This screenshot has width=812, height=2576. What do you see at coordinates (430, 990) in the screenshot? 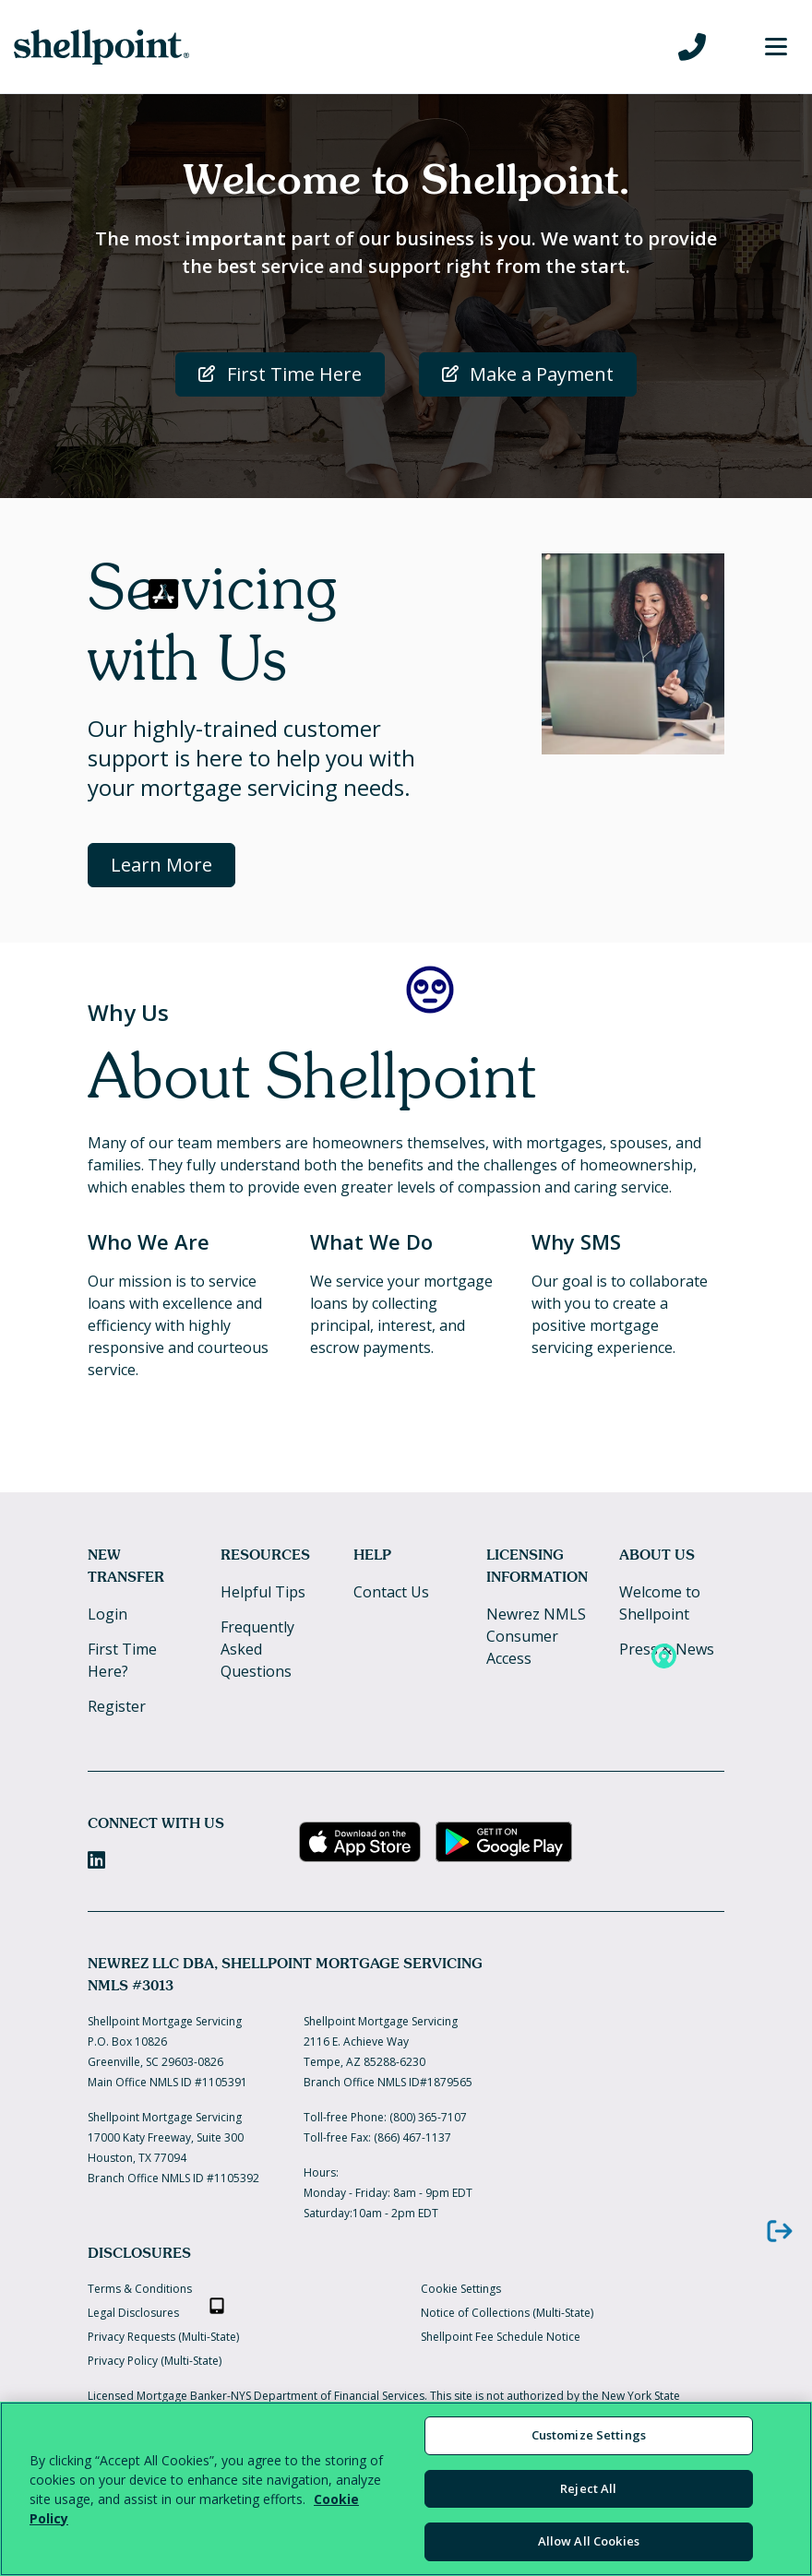
I see `express annoyance or exasperation in a message` at bounding box center [430, 990].